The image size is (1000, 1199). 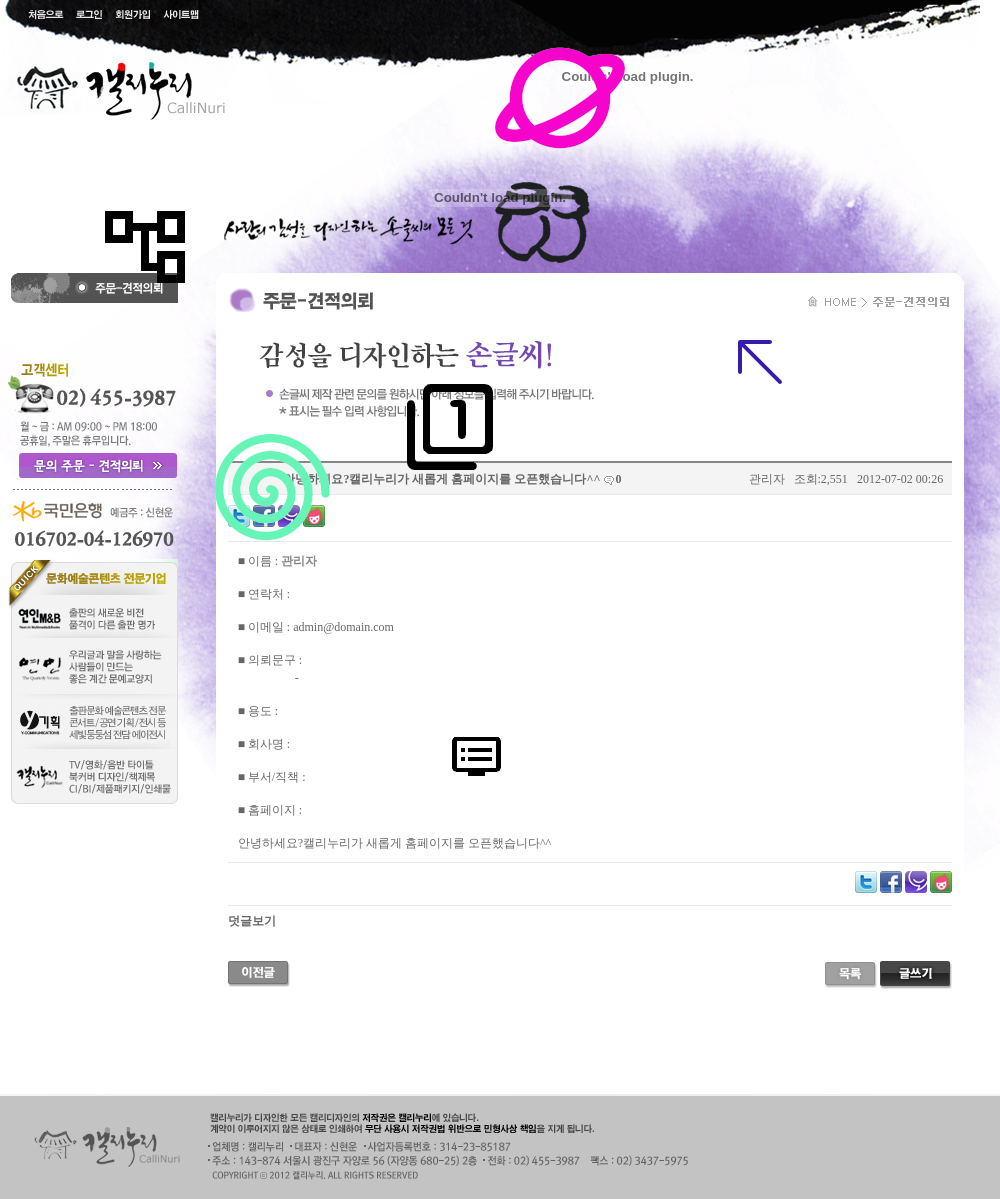 What do you see at coordinates (476, 756) in the screenshot?
I see `access DVR or recorded content` at bounding box center [476, 756].